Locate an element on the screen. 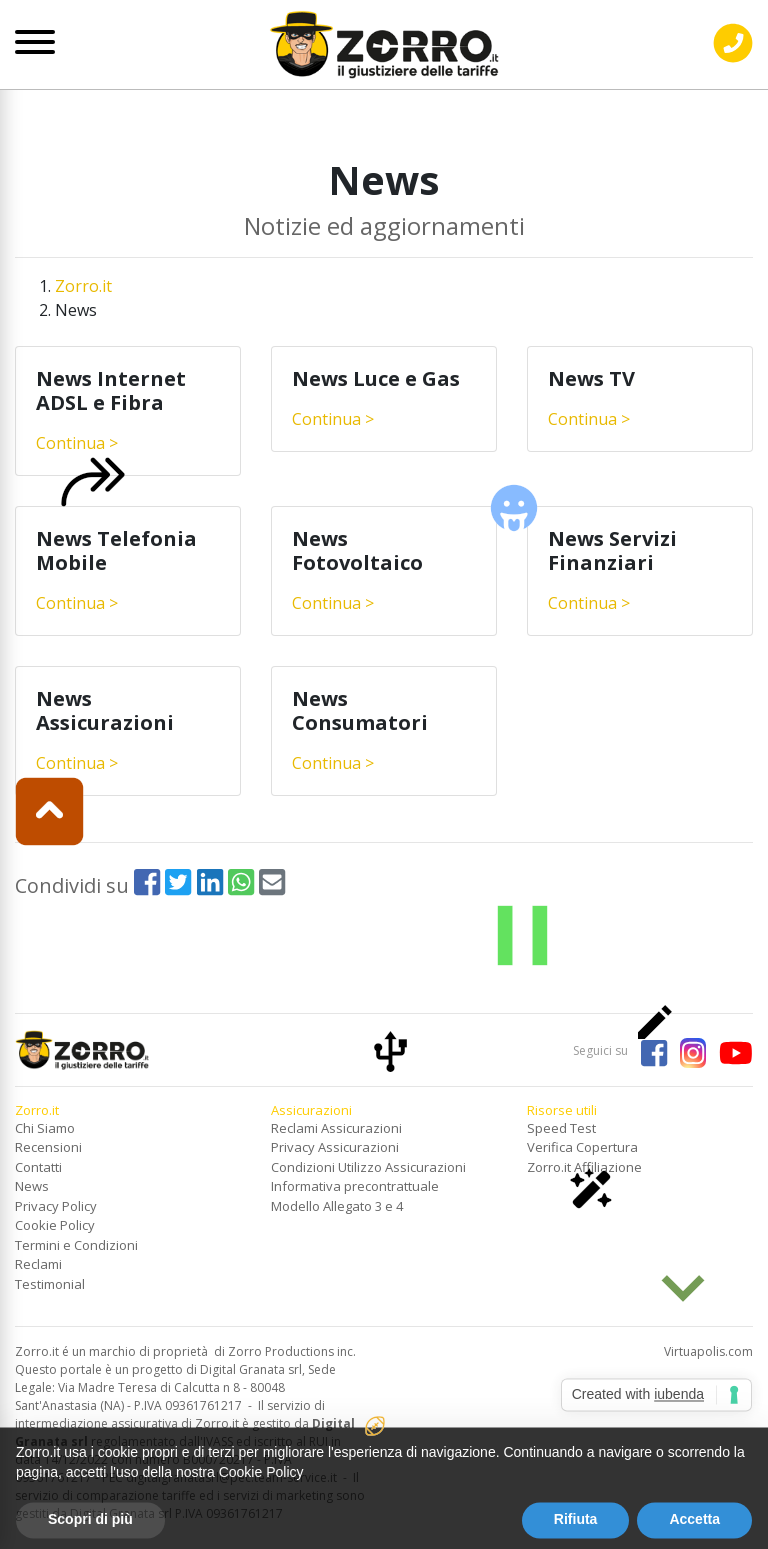  expand a dropdown menu is located at coordinates (683, 1288).